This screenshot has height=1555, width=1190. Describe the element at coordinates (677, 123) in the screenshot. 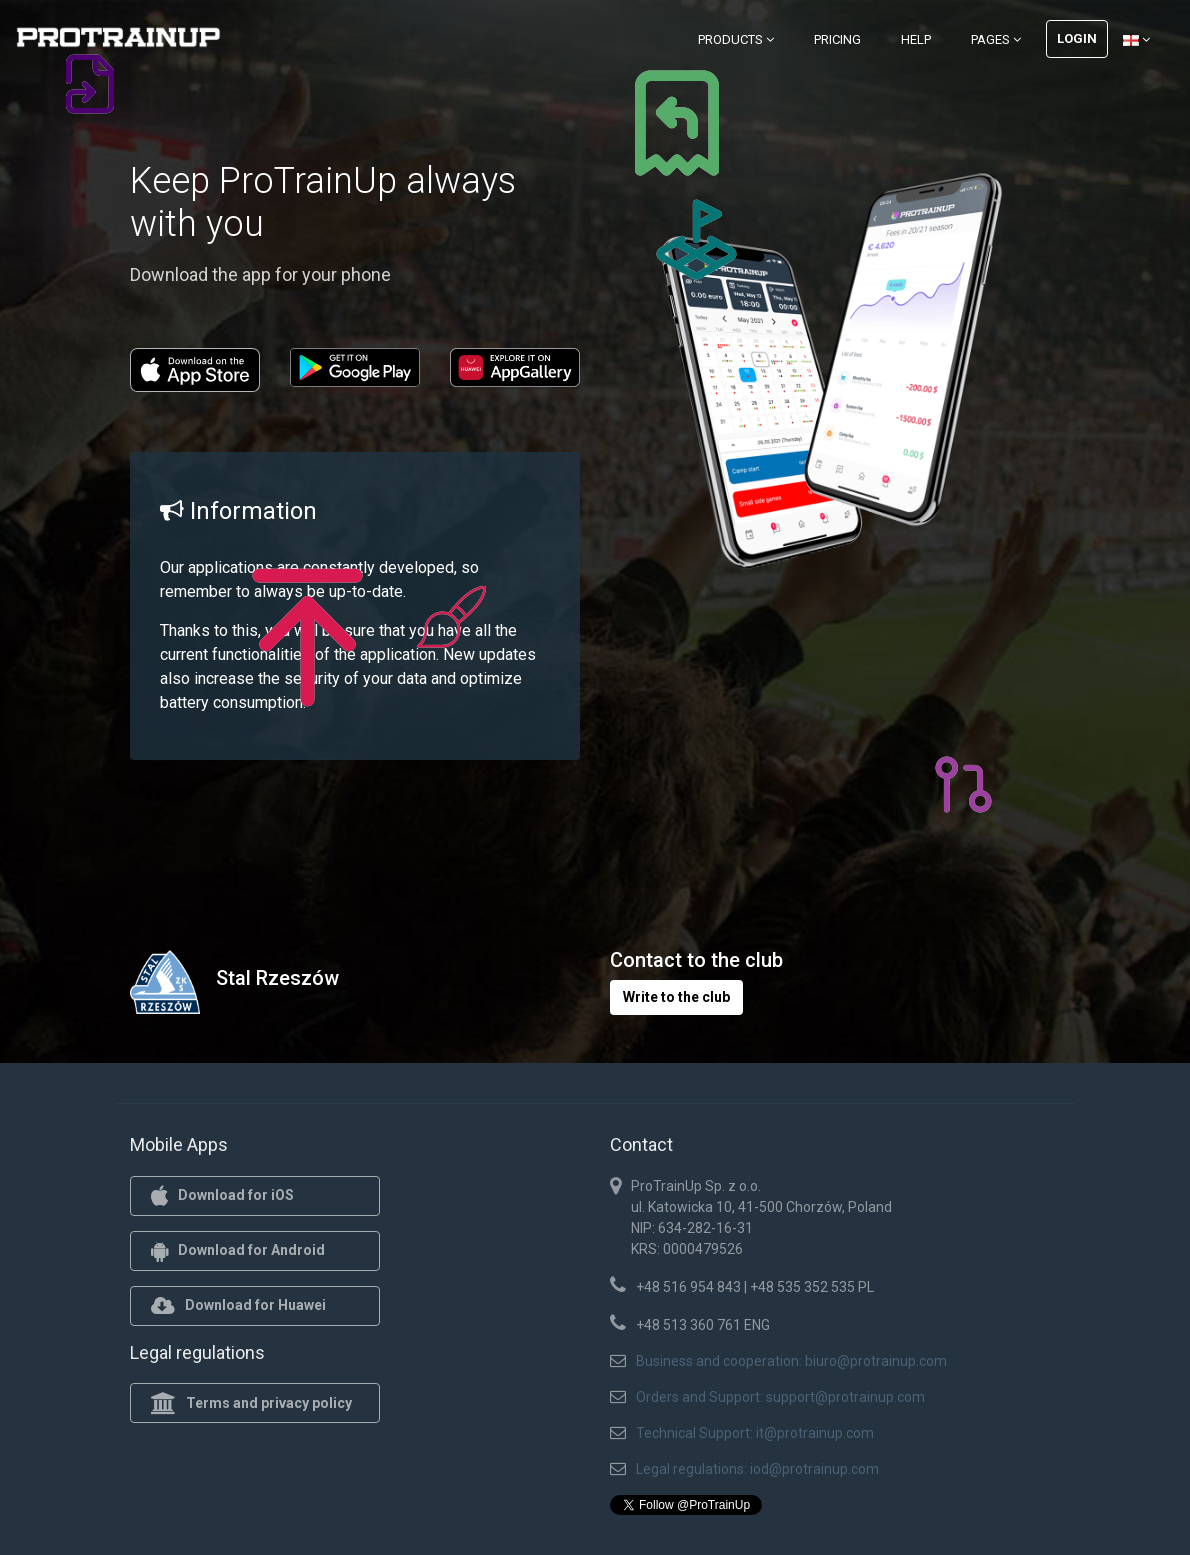

I see `request a refund for a purchase` at that location.